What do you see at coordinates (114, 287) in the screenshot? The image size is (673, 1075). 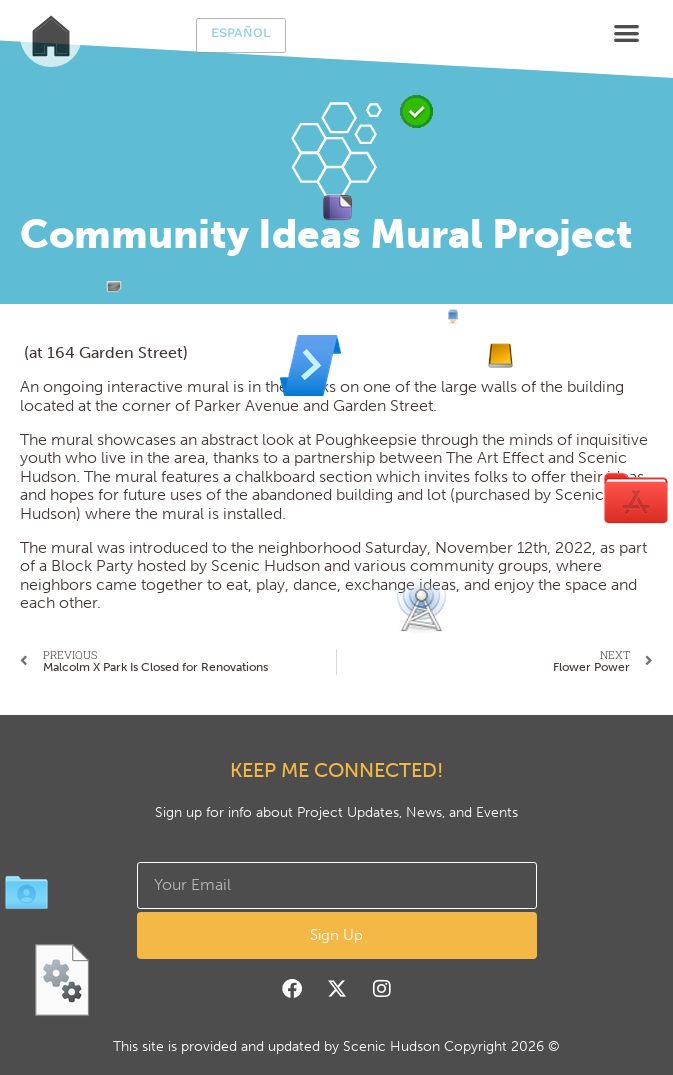 I see `indicates a missing or unavailable image` at bounding box center [114, 287].